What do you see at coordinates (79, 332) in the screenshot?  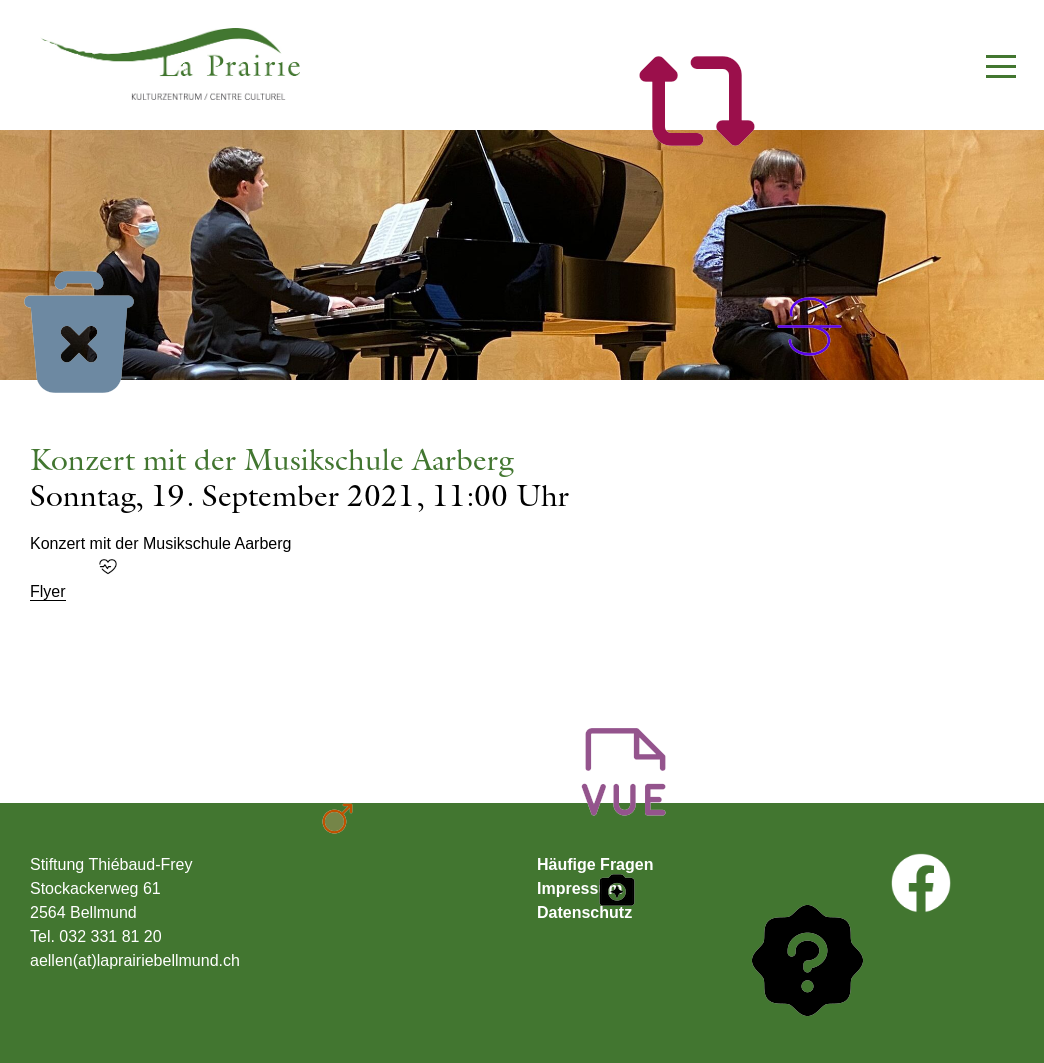 I see `permanently delete item` at bounding box center [79, 332].